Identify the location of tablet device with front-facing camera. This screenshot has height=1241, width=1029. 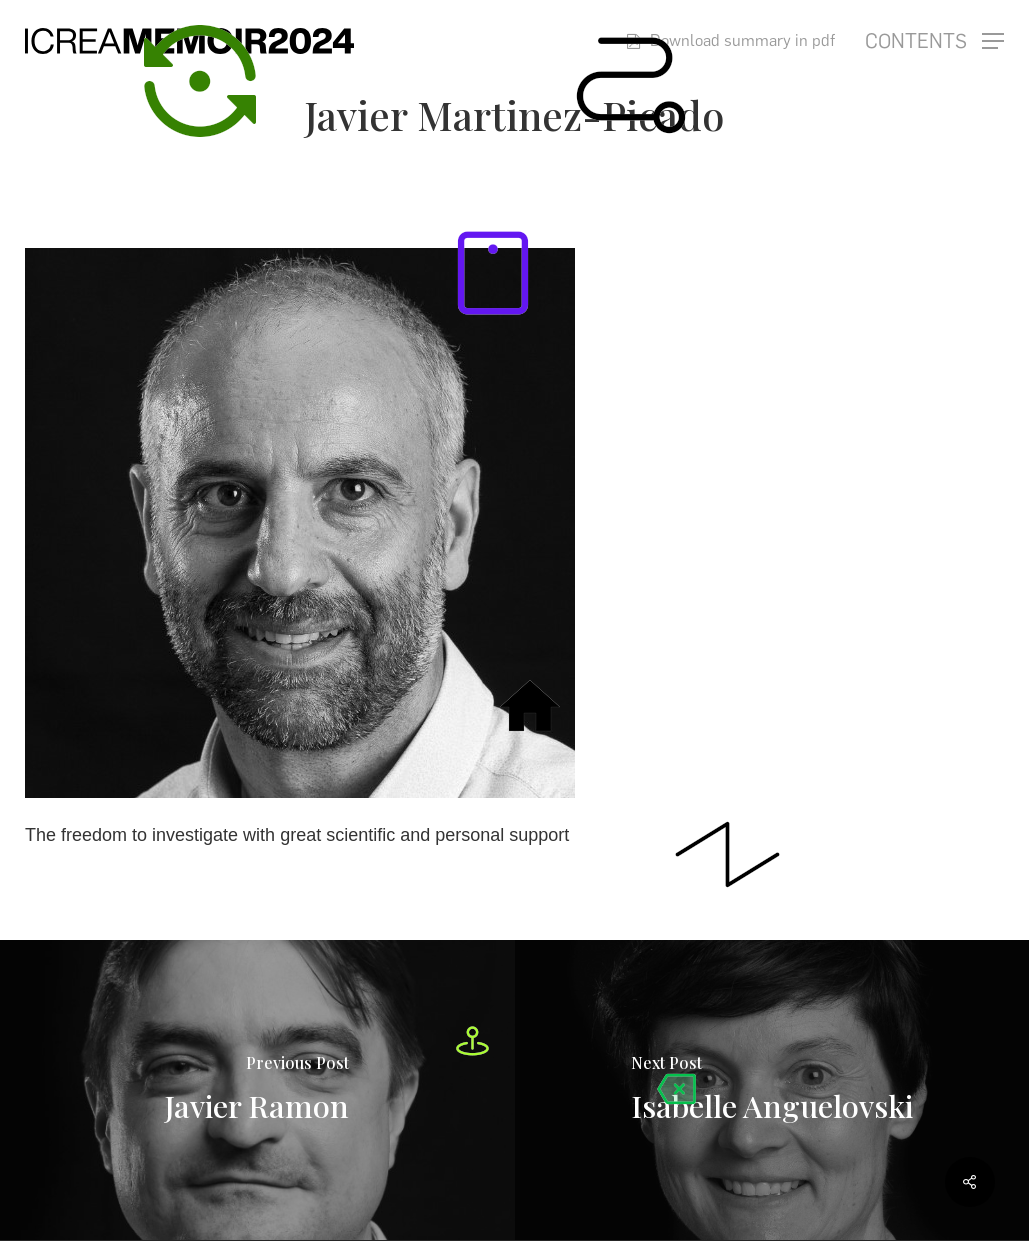
(493, 273).